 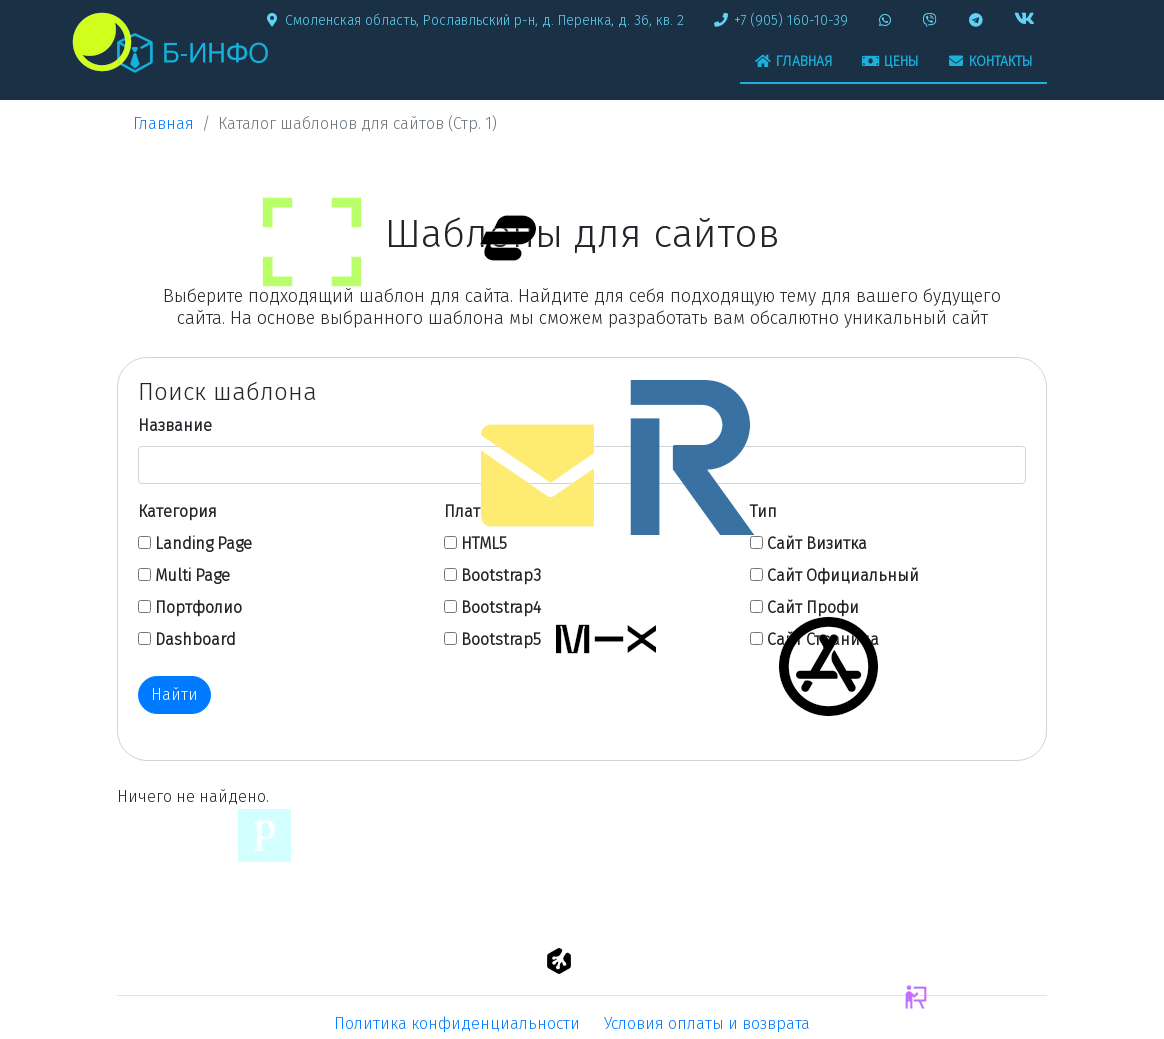 I want to click on adjust display contrast settings, so click(x=102, y=42).